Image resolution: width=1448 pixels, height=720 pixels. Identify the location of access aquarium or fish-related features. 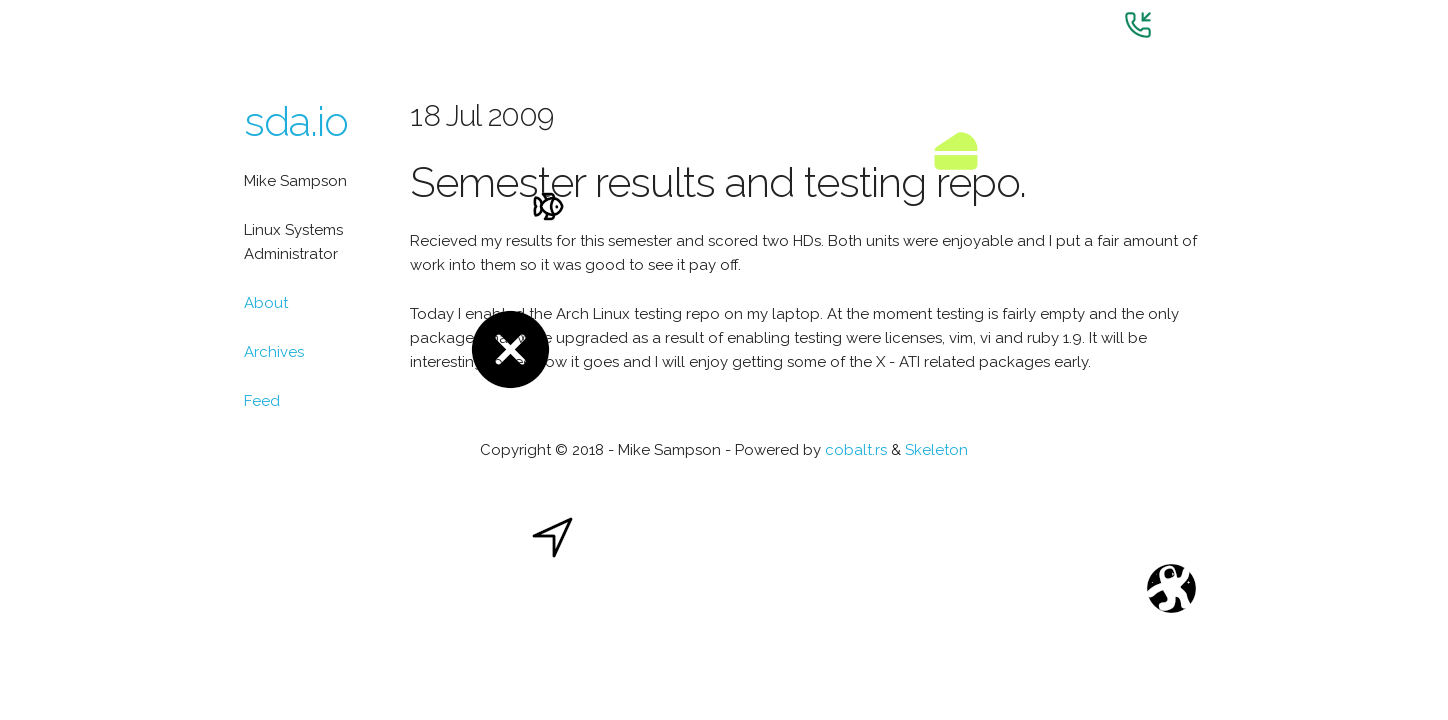
(548, 206).